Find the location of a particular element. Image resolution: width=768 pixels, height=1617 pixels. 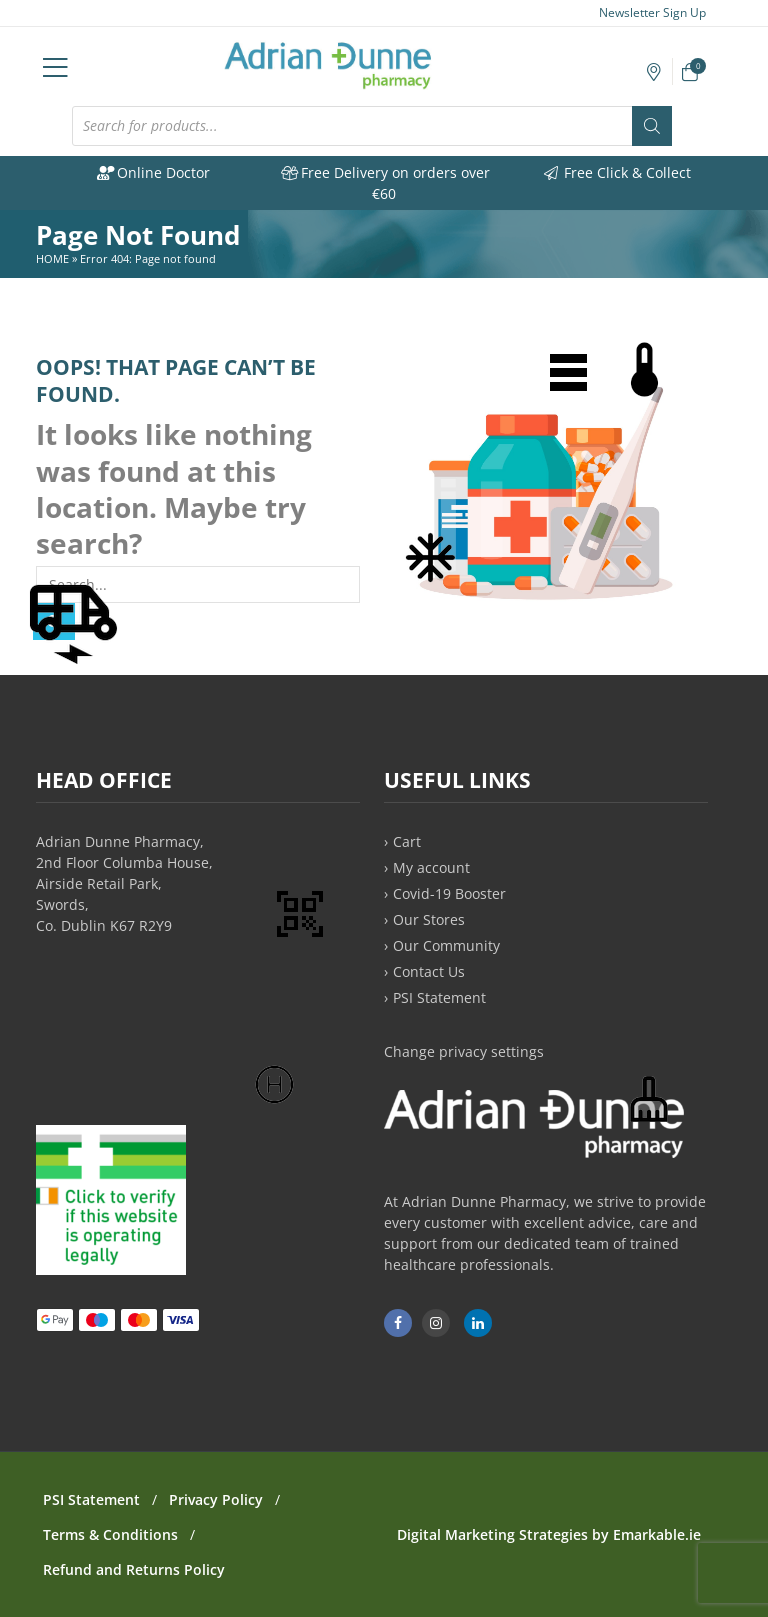

access cleaning or housekeeping services is located at coordinates (649, 1099).